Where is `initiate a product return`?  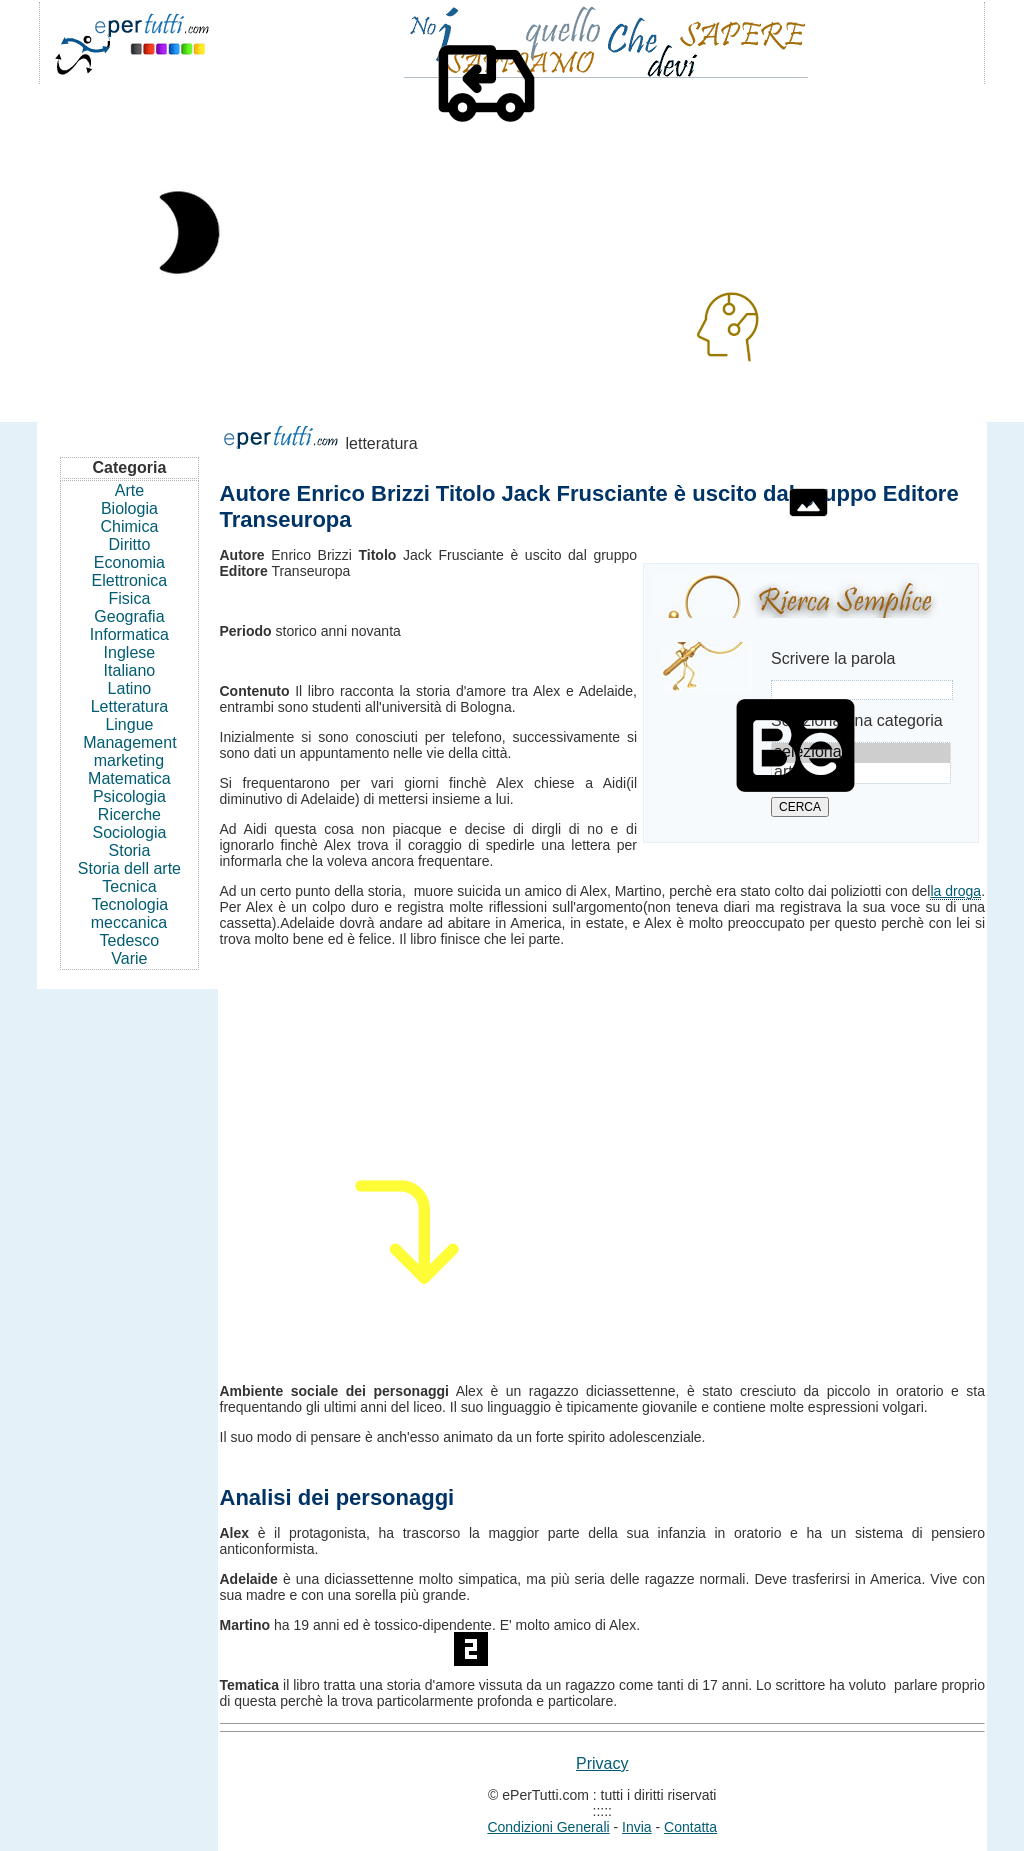
initiate a product return is located at coordinates (486, 83).